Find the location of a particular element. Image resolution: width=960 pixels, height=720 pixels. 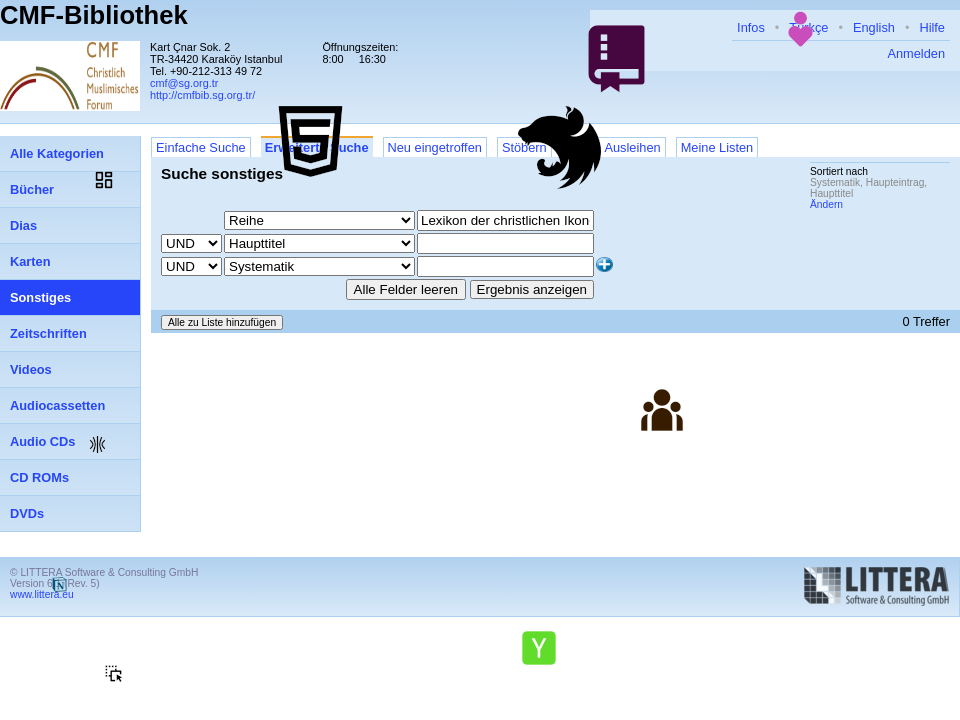

access the dashboard is located at coordinates (104, 180).